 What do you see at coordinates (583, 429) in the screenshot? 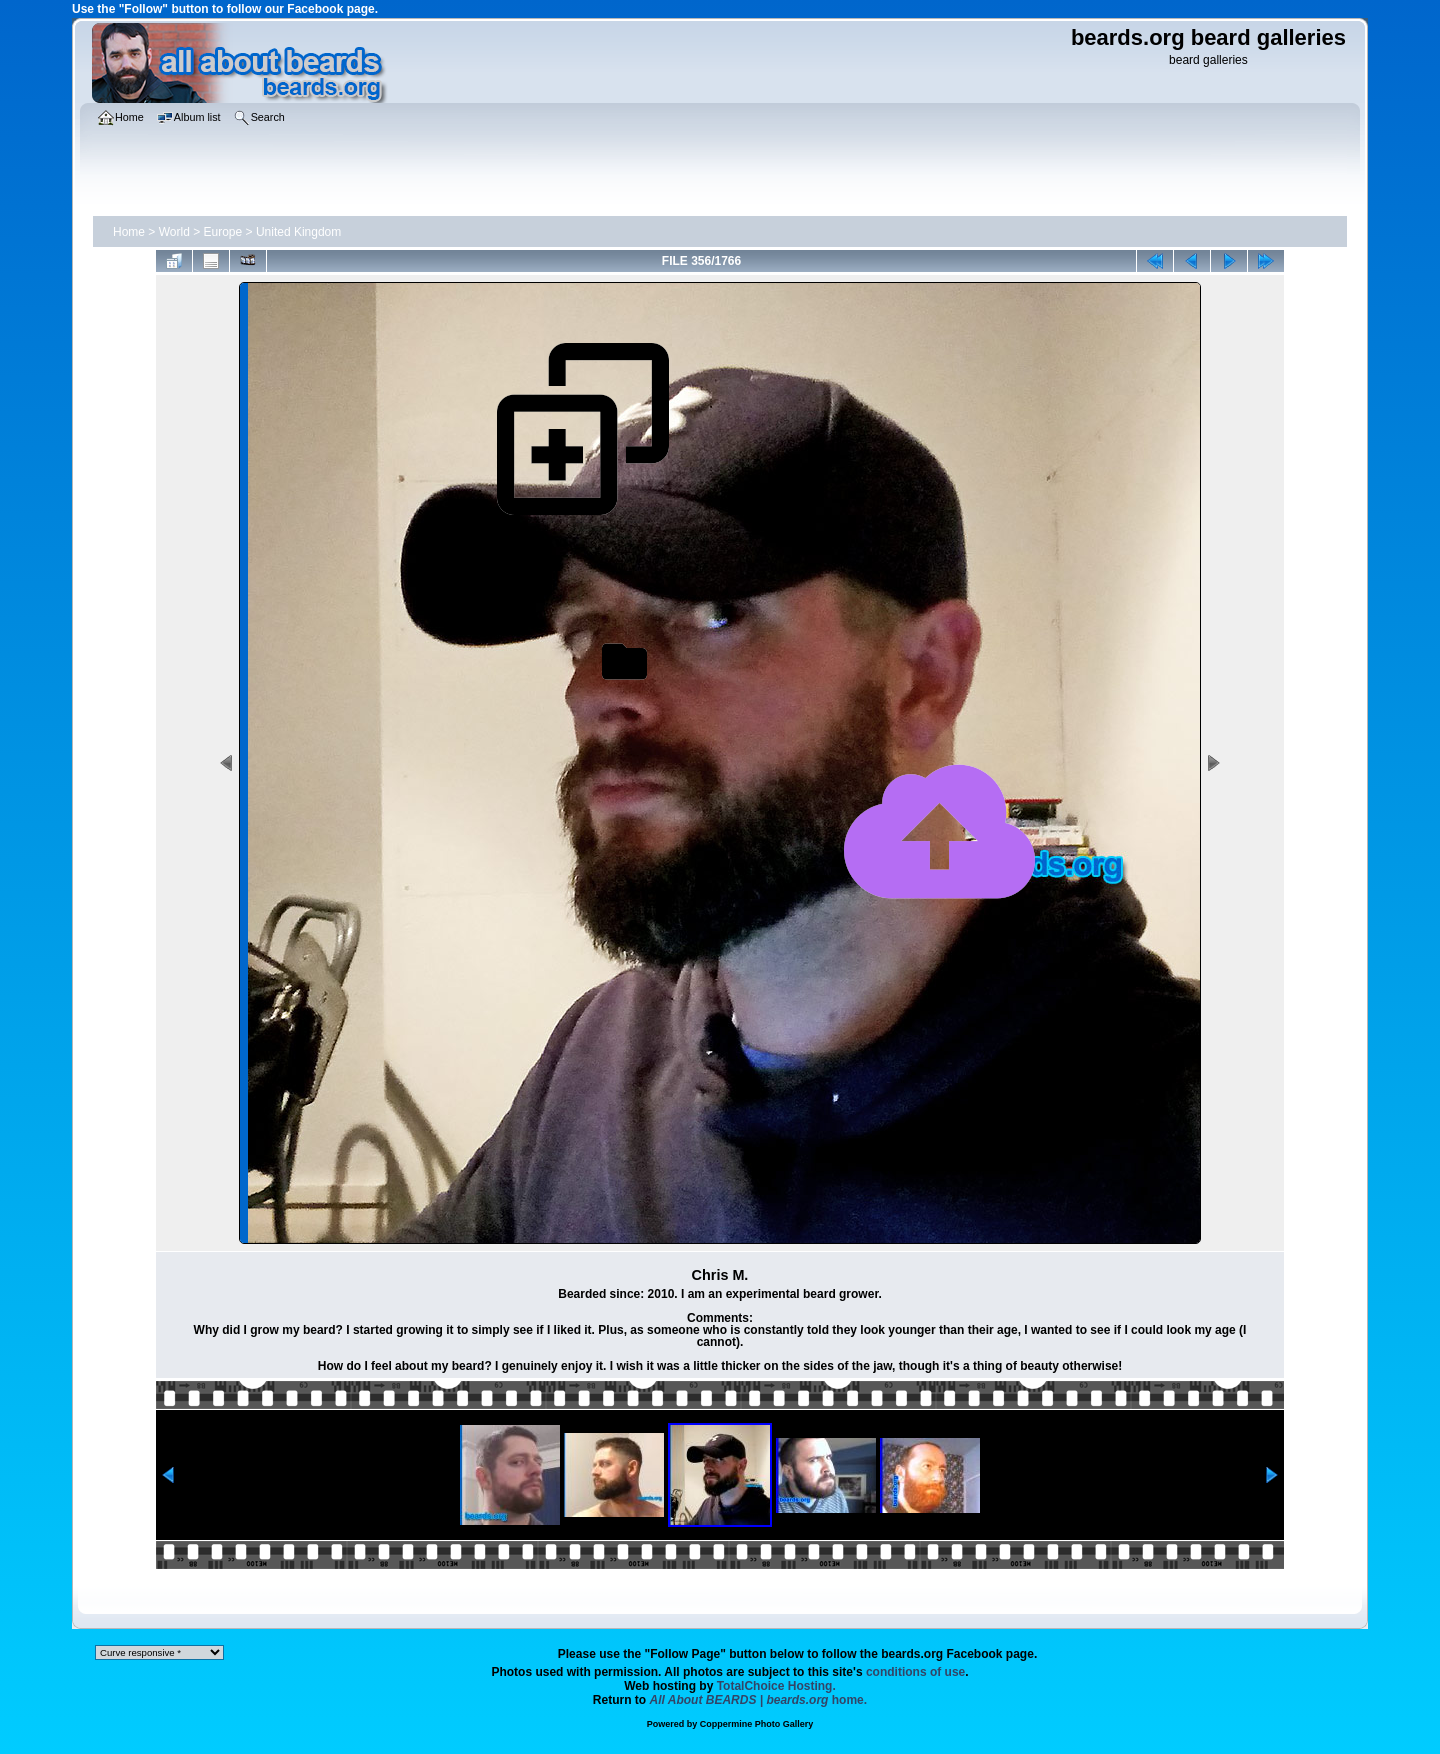
I see `duplicate or copy an item` at bounding box center [583, 429].